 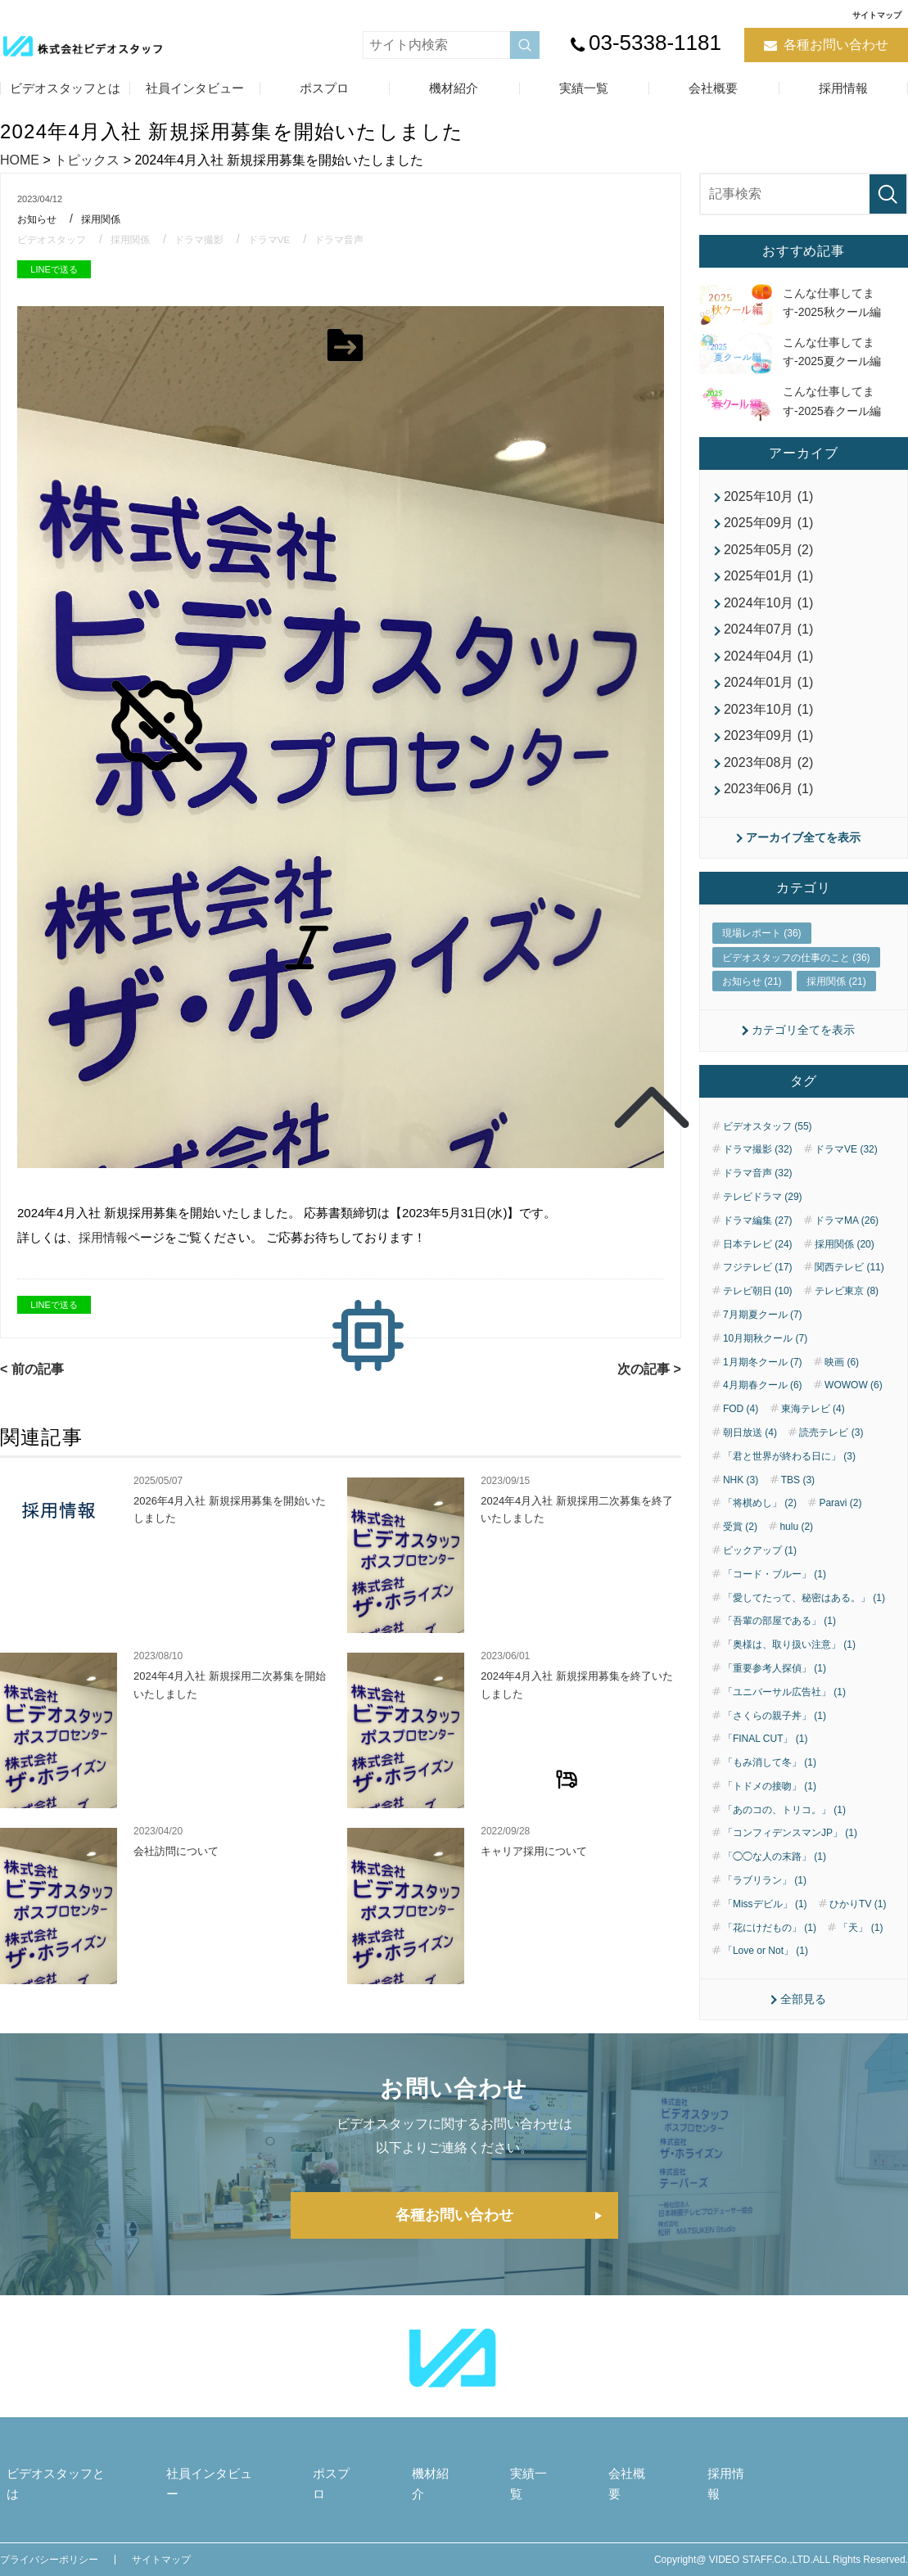 I want to click on discount or promotion unavailable, so click(x=156, y=725).